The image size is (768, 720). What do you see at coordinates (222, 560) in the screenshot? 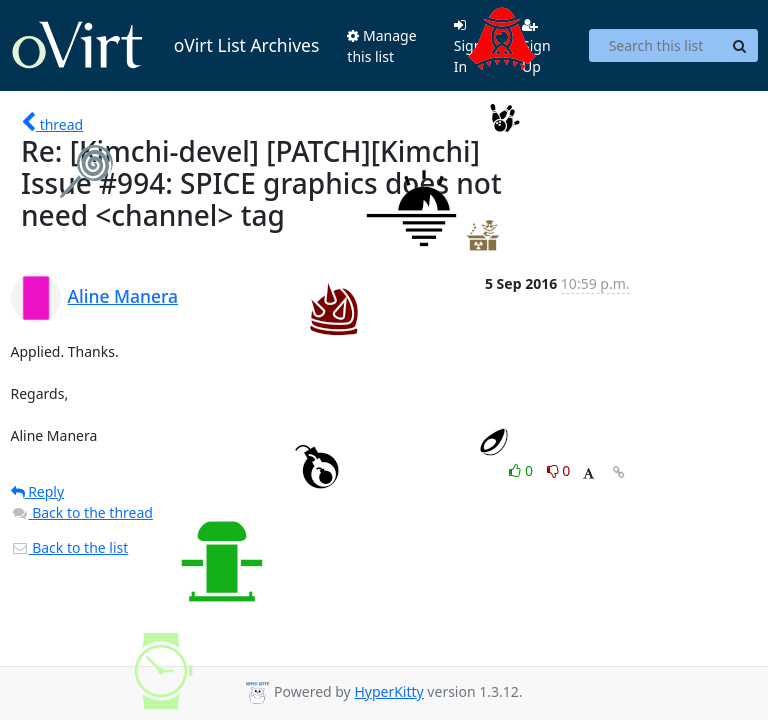
I see `indicates a docking or mooring point in a nautical game` at bounding box center [222, 560].